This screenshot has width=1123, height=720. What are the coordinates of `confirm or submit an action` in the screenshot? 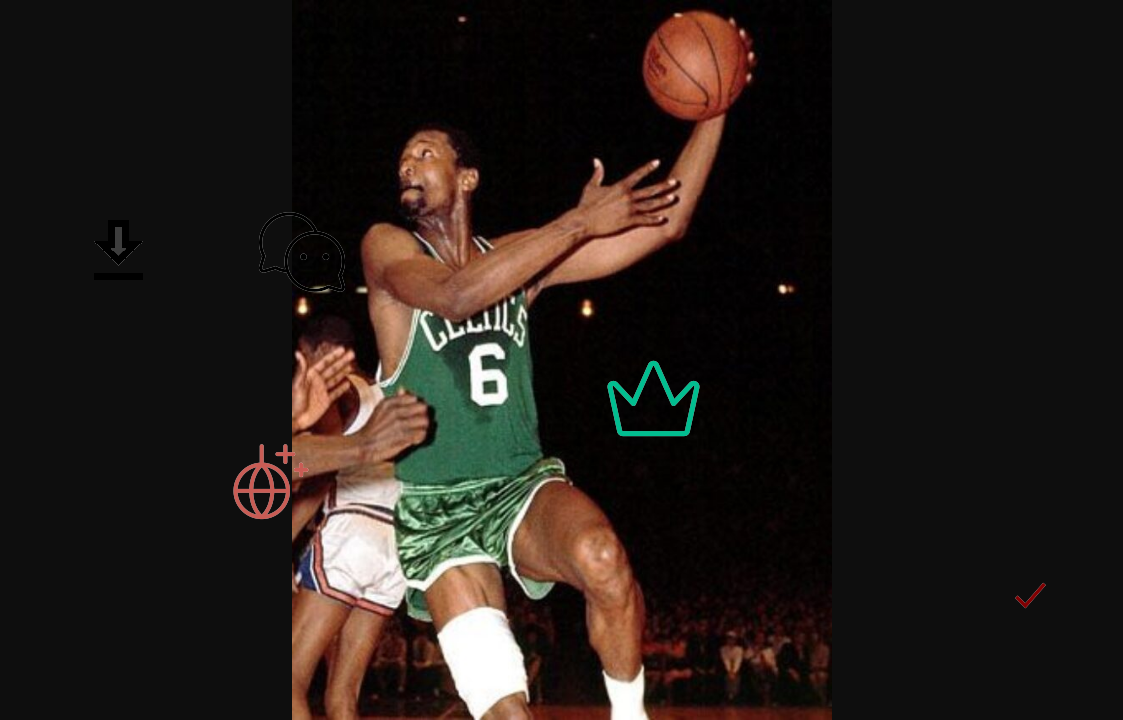 It's located at (1030, 595).